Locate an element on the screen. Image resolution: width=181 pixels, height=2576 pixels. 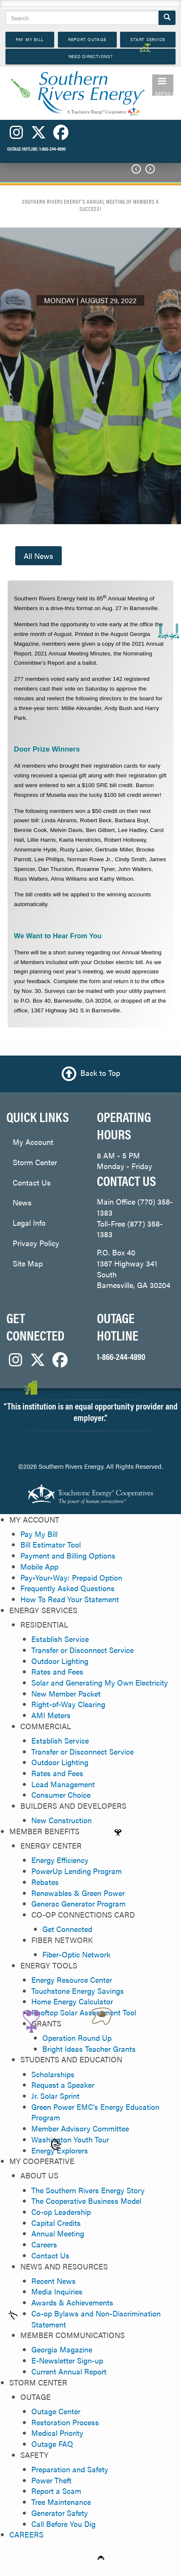
access gyroscope or motion sensor settings is located at coordinates (56, 2145).